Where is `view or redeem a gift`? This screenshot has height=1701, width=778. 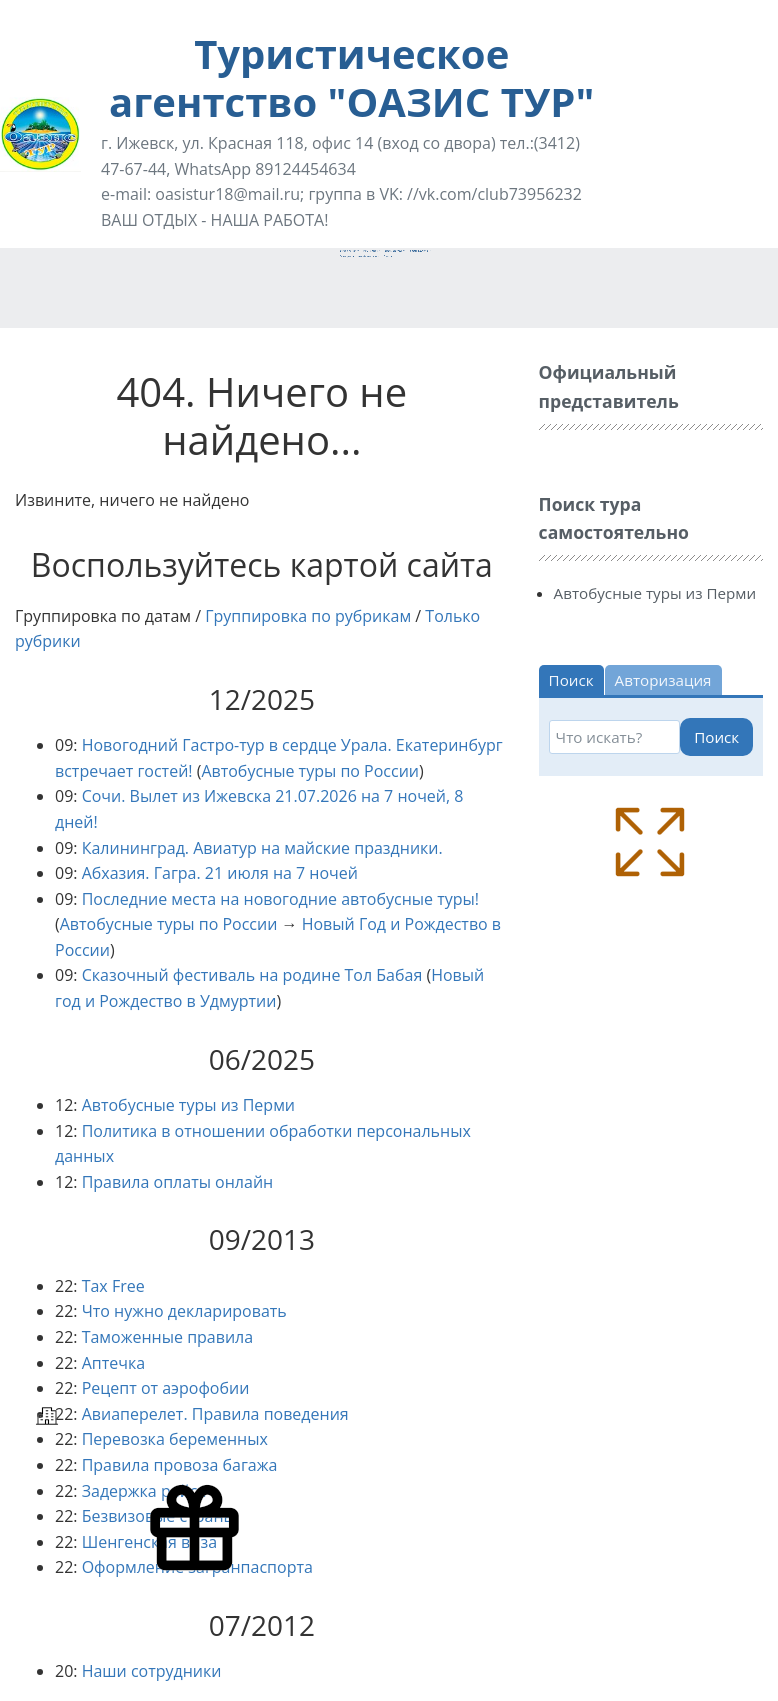 view or redeem a gift is located at coordinates (194, 1532).